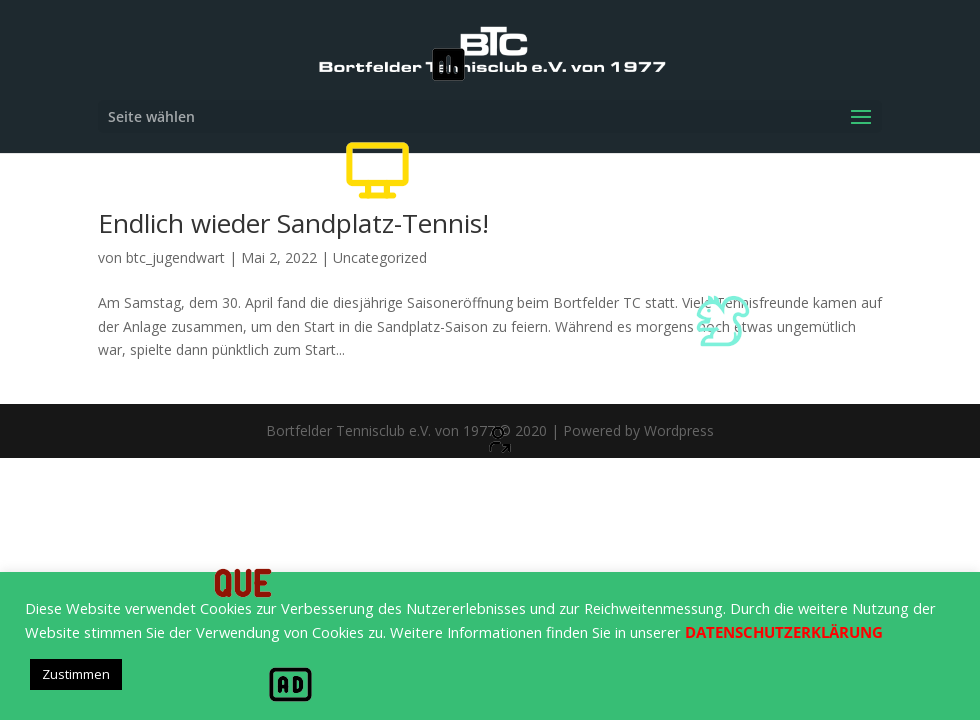 Image resolution: width=980 pixels, height=720 pixels. Describe the element at coordinates (448, 64) in the screenshot. I see `insert a chart or graph into document` at that location.